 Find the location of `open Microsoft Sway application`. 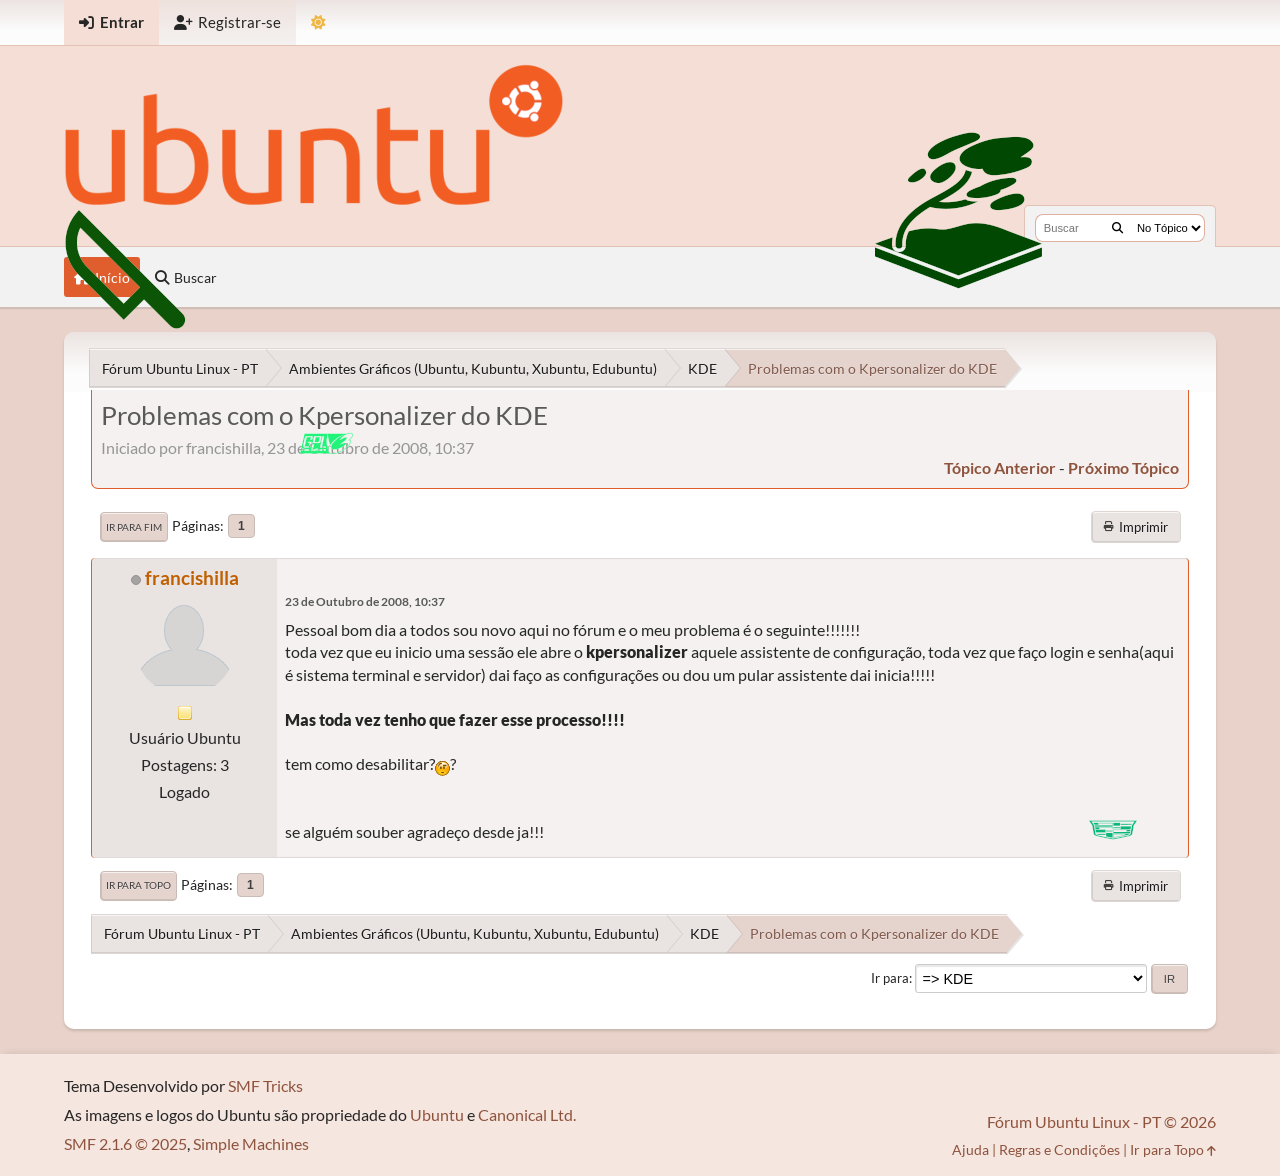

open Microsoft Sway application is located at coordinates (958, 210).